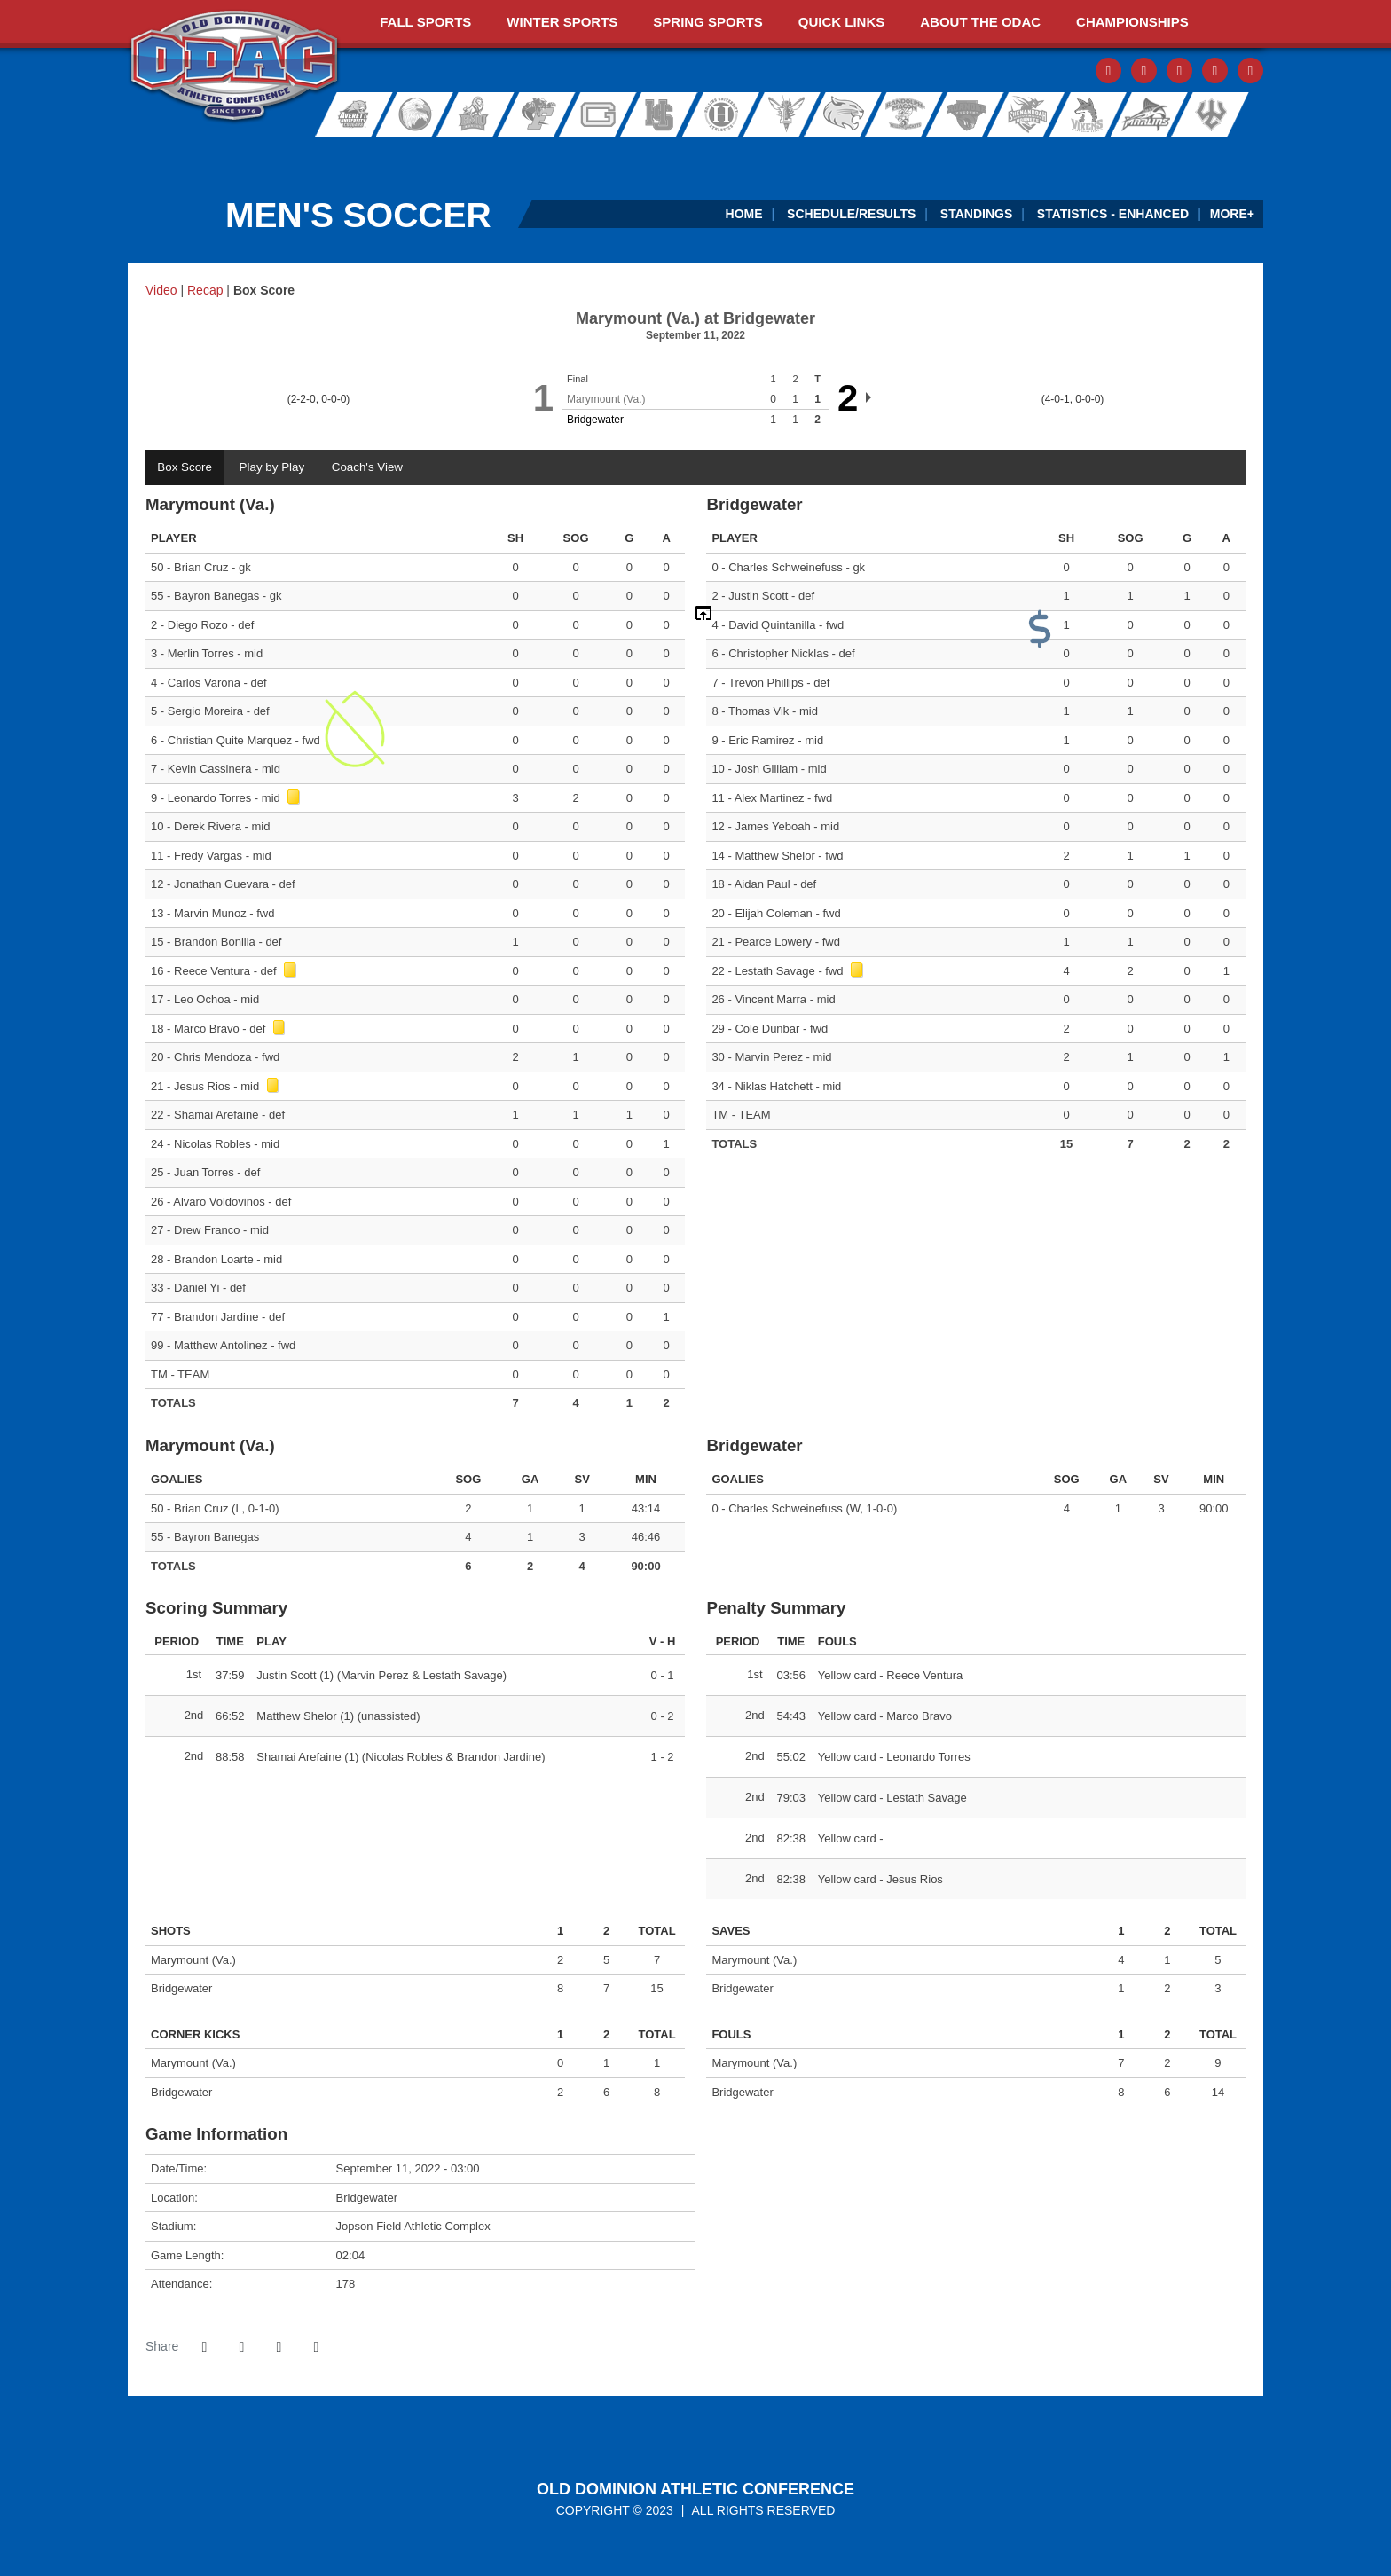 The height and width of the screenshot is (2576, 1391). Describe the element at coordinates (1040, 629) in the screenshot. I see `view pricing or payment options` at that location.